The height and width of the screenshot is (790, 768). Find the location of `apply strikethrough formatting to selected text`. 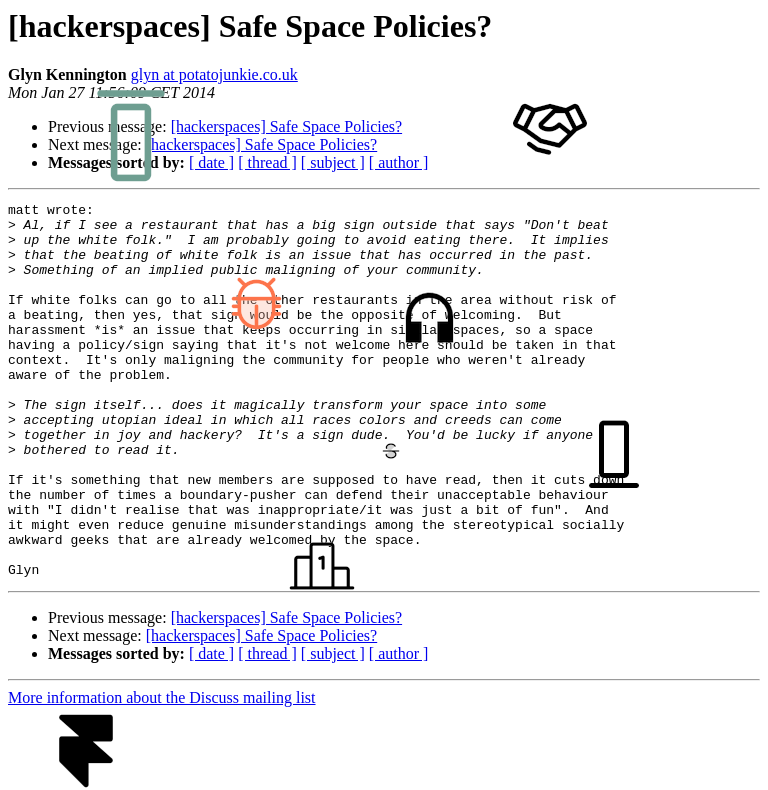

apply strikethrough formatting to selected text is located at coordinates (391, 451).